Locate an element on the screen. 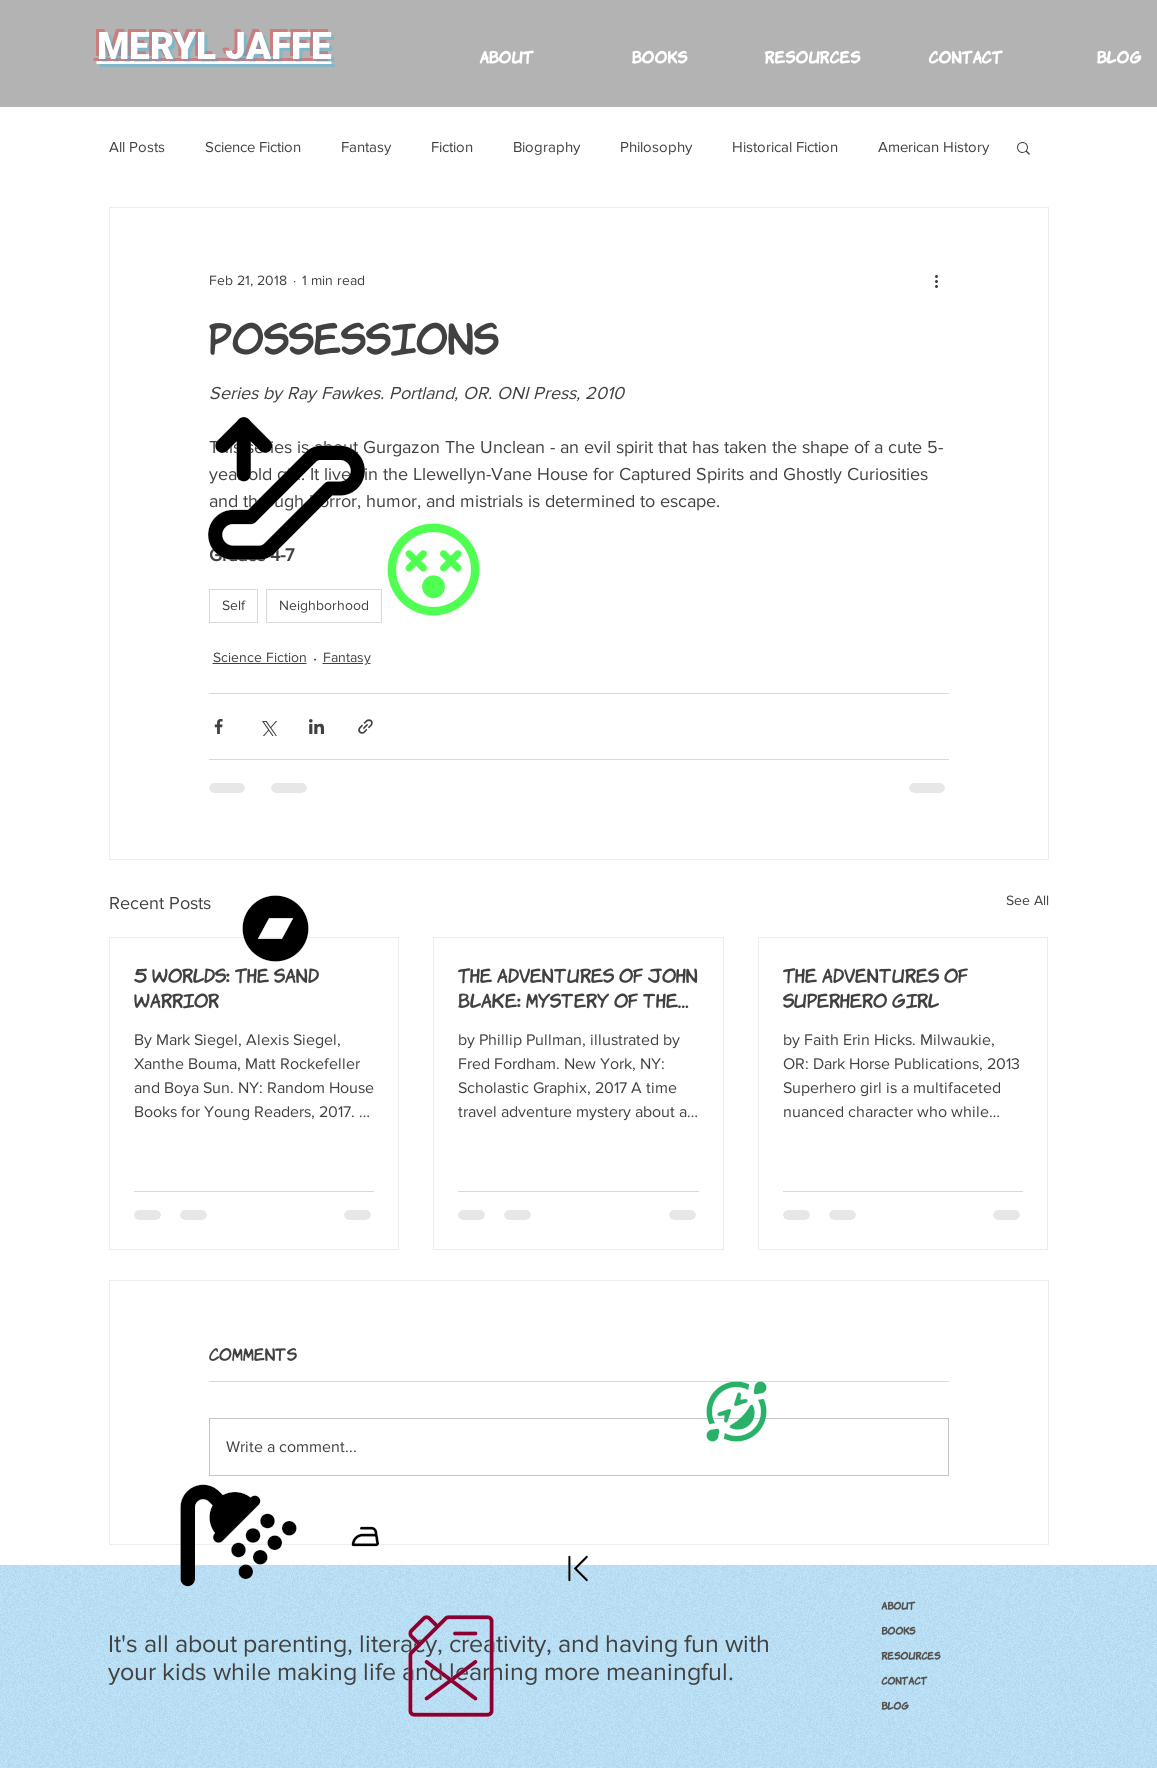  view ironing or garment care instructions is located at coordinates (365, 1536).